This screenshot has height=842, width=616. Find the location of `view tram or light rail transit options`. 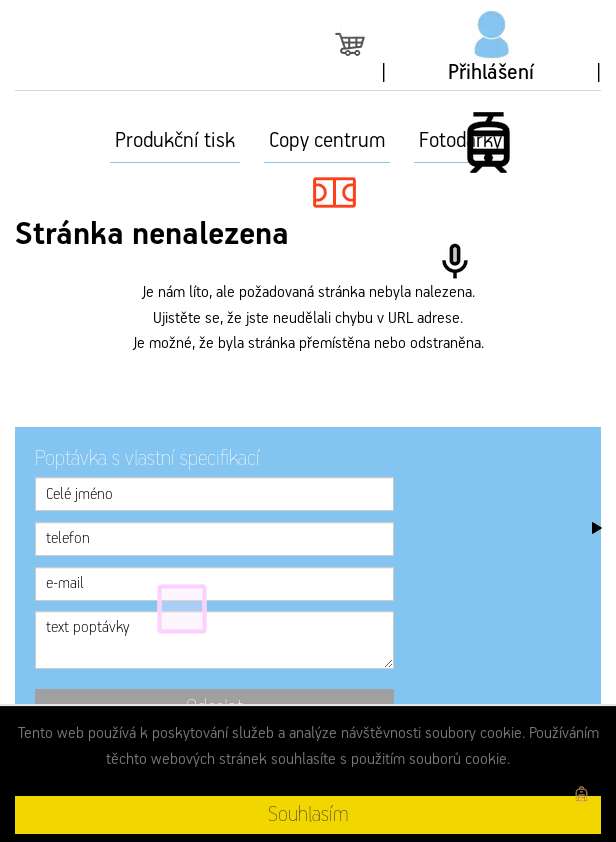

view tram or light rail transit options is located at coordinates (488, 142).